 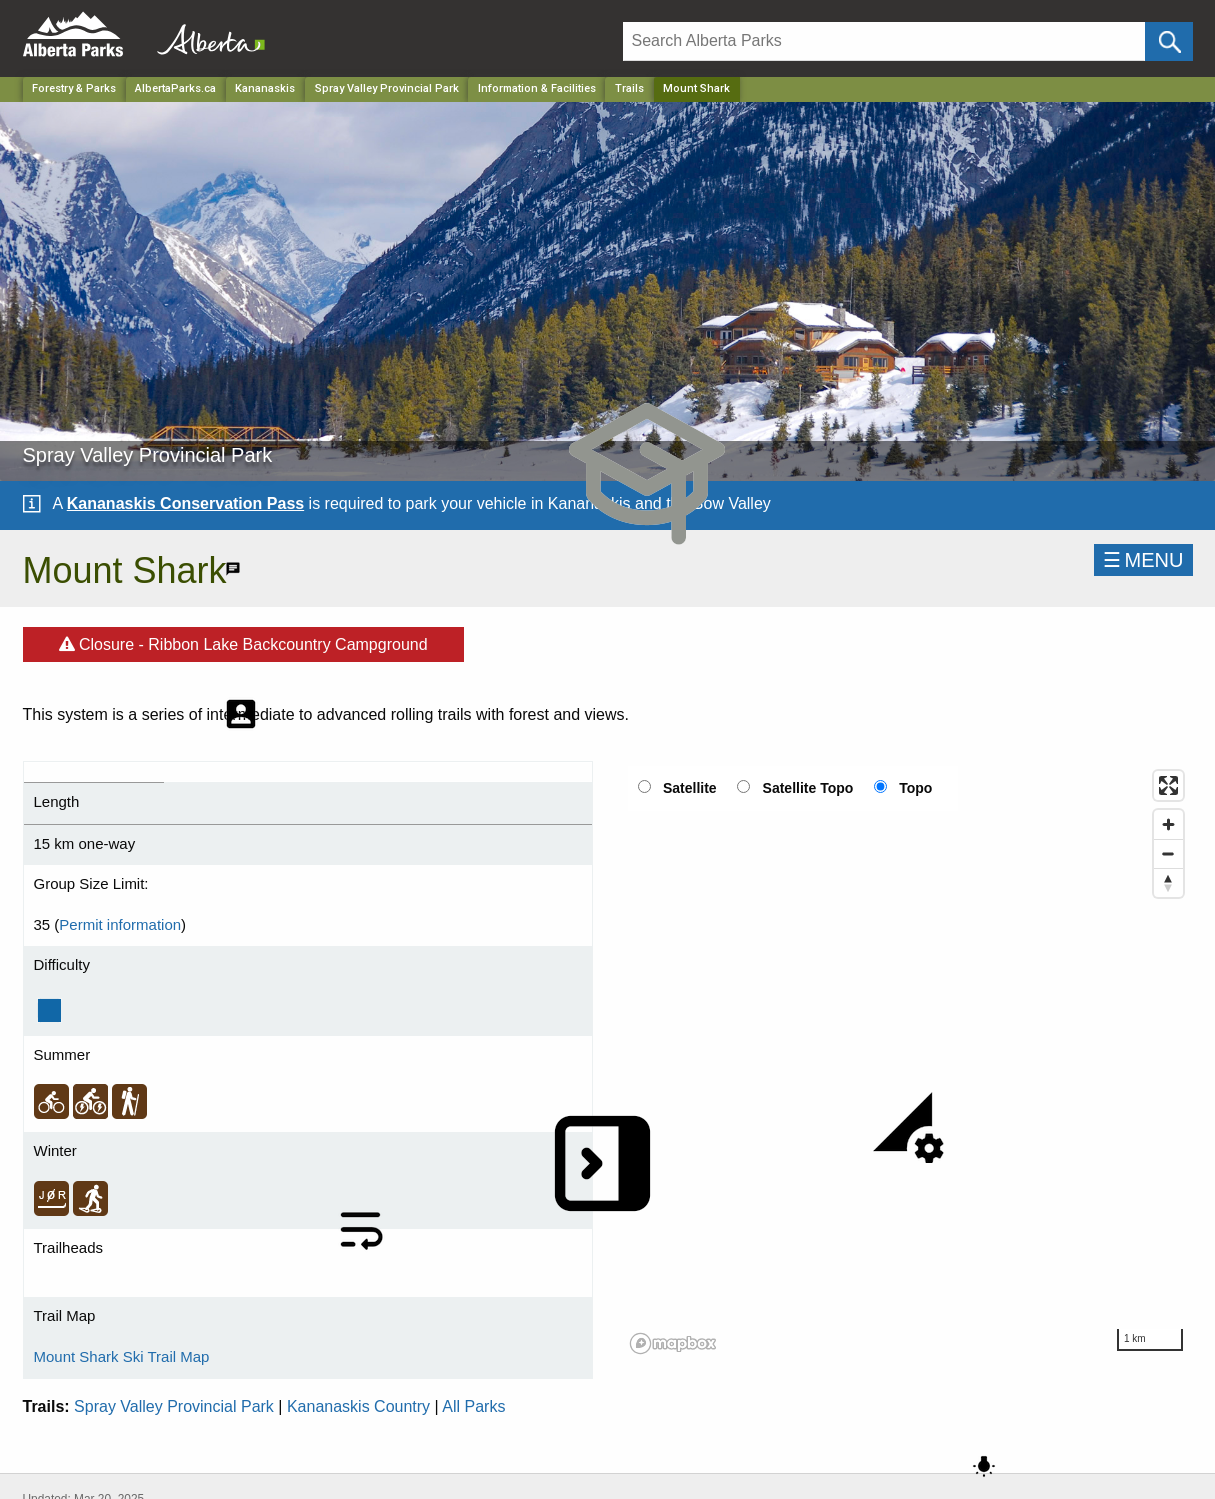 I want to click on toggle text wrapping in a document or editor, so click(x=360, y=1229).